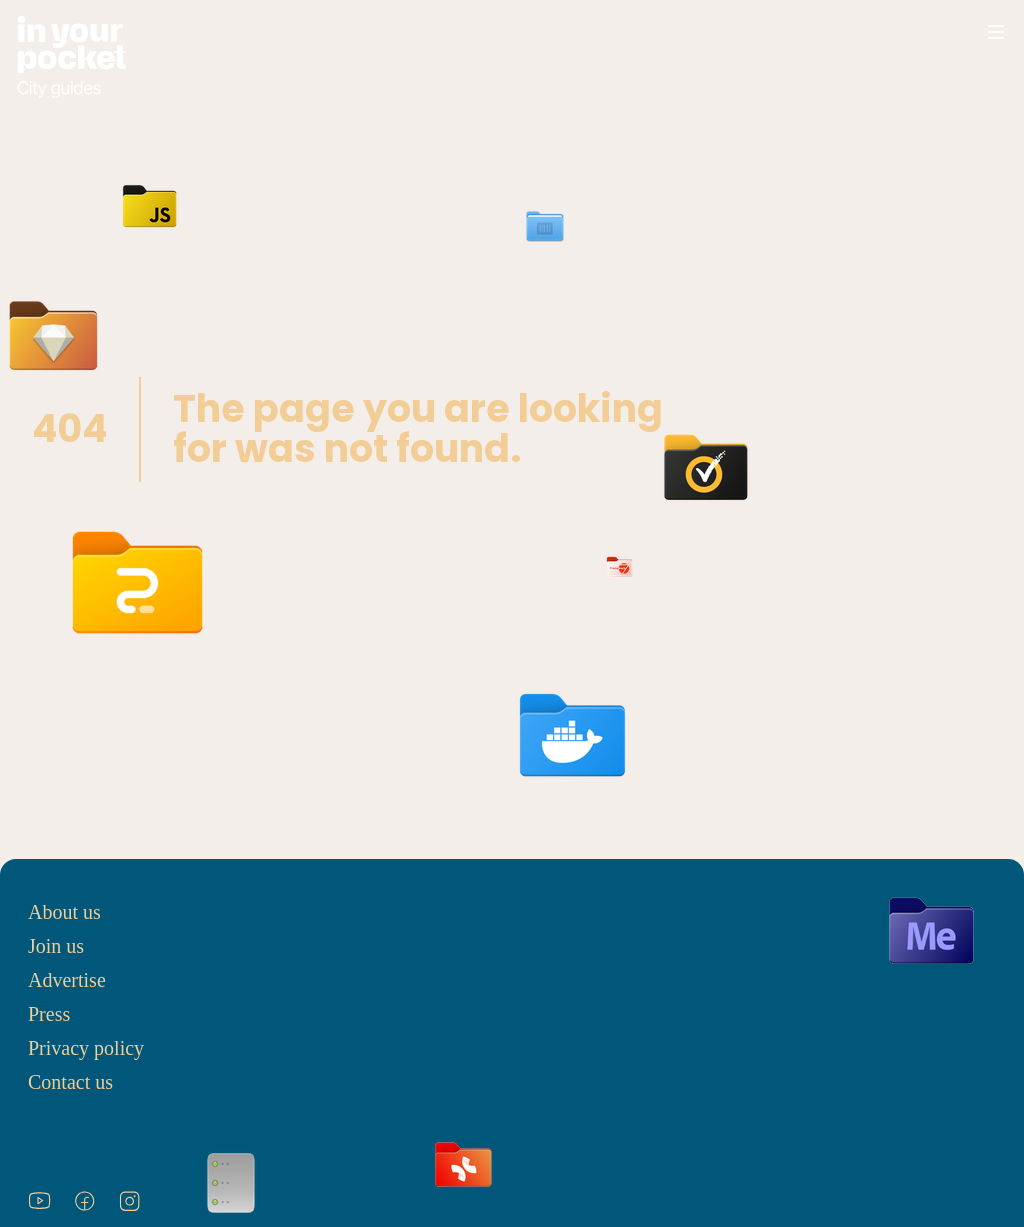 Image resolution: width=1024 pixels, height=1227 pixels. What do you see at coordinates (149, 207) in the screenshot?
I see `open folder containing javascript files` at bounding box center [149, 207].